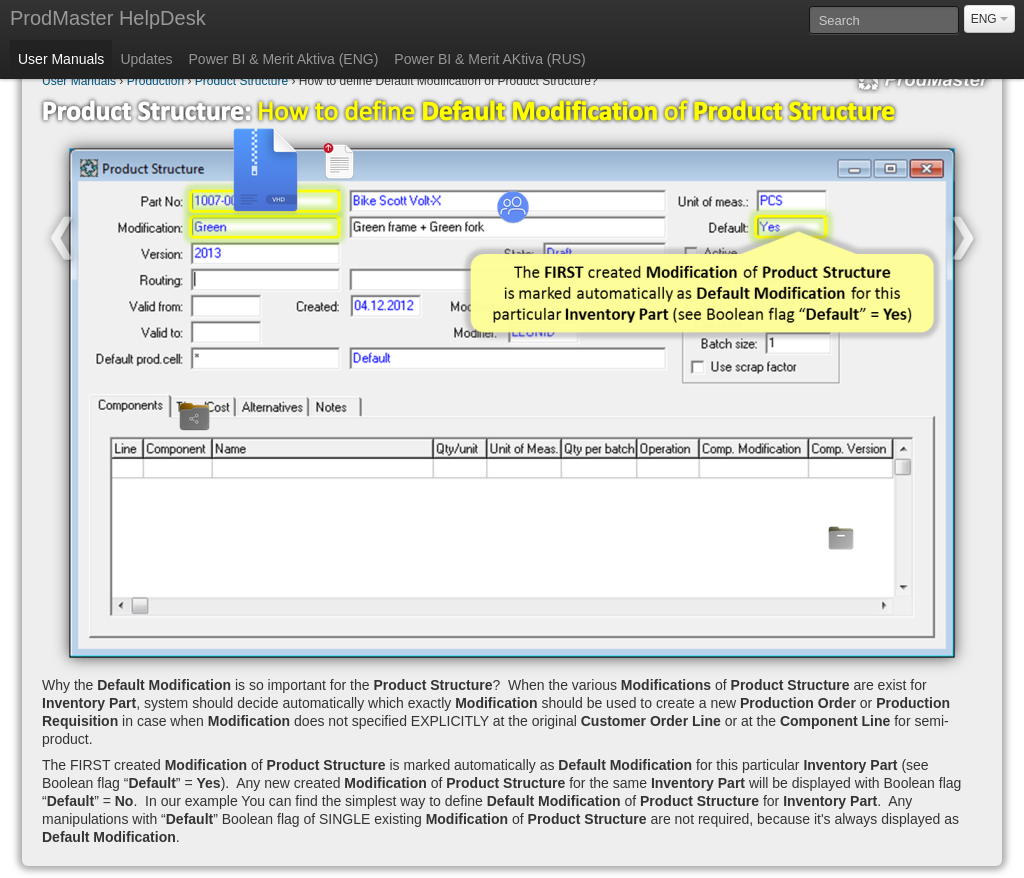  I want to click on send file via bluetooth, so click(339, 161).